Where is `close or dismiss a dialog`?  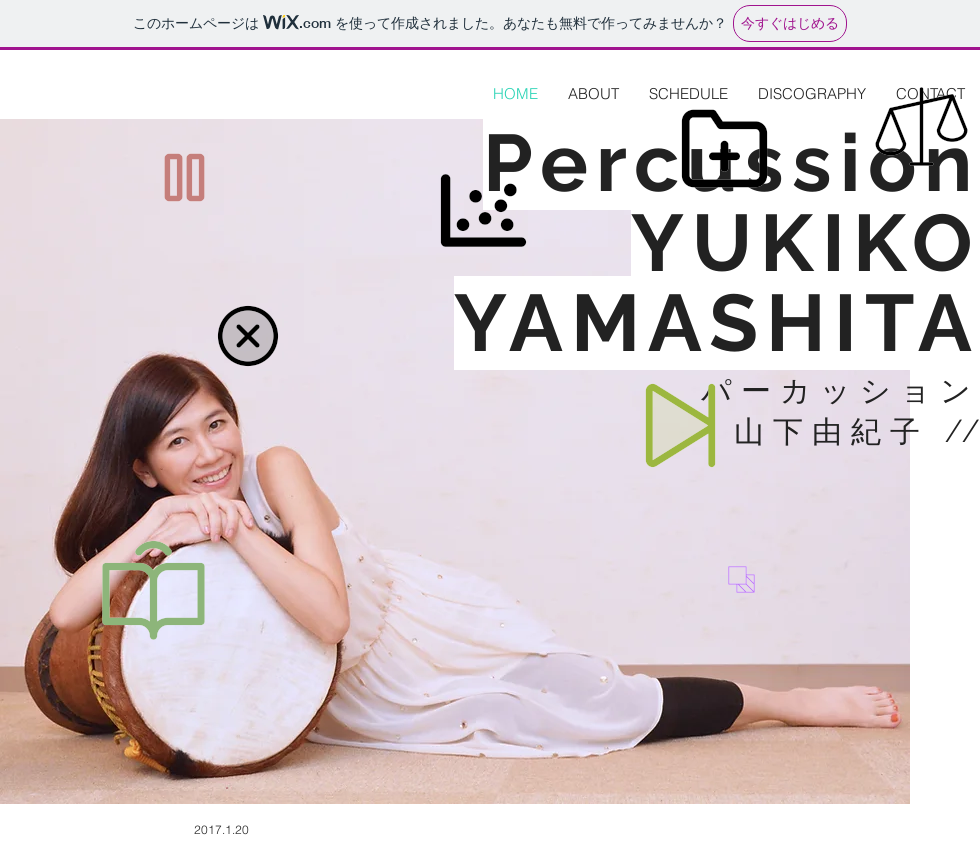 close or dismiss a dialog is located at coordinates (248, 336).